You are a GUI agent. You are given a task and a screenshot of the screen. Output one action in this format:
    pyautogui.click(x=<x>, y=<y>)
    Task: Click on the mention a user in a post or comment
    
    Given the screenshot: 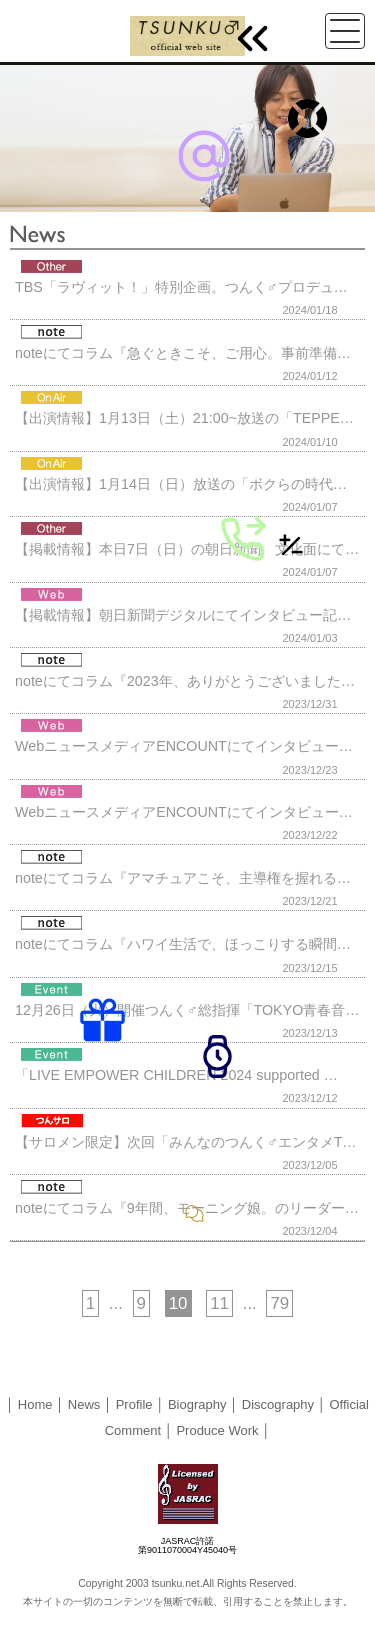 What is the action you would take?
    pyautogui.click(x=204, y=156)
    